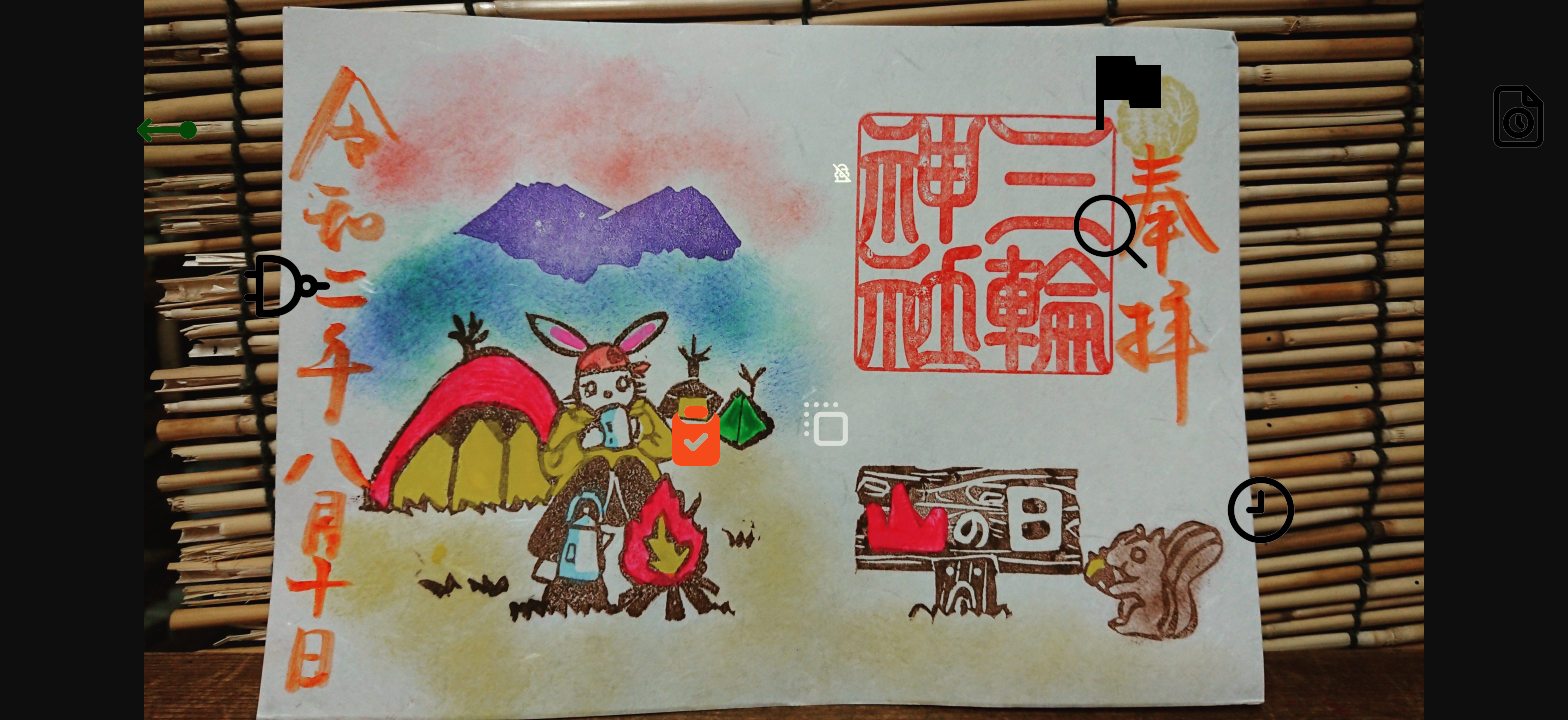 This screenshot has width=1568, height=720. Describe the element at coordinates (1126, 91) in the screenshot. I see `flag or report content` at that location.